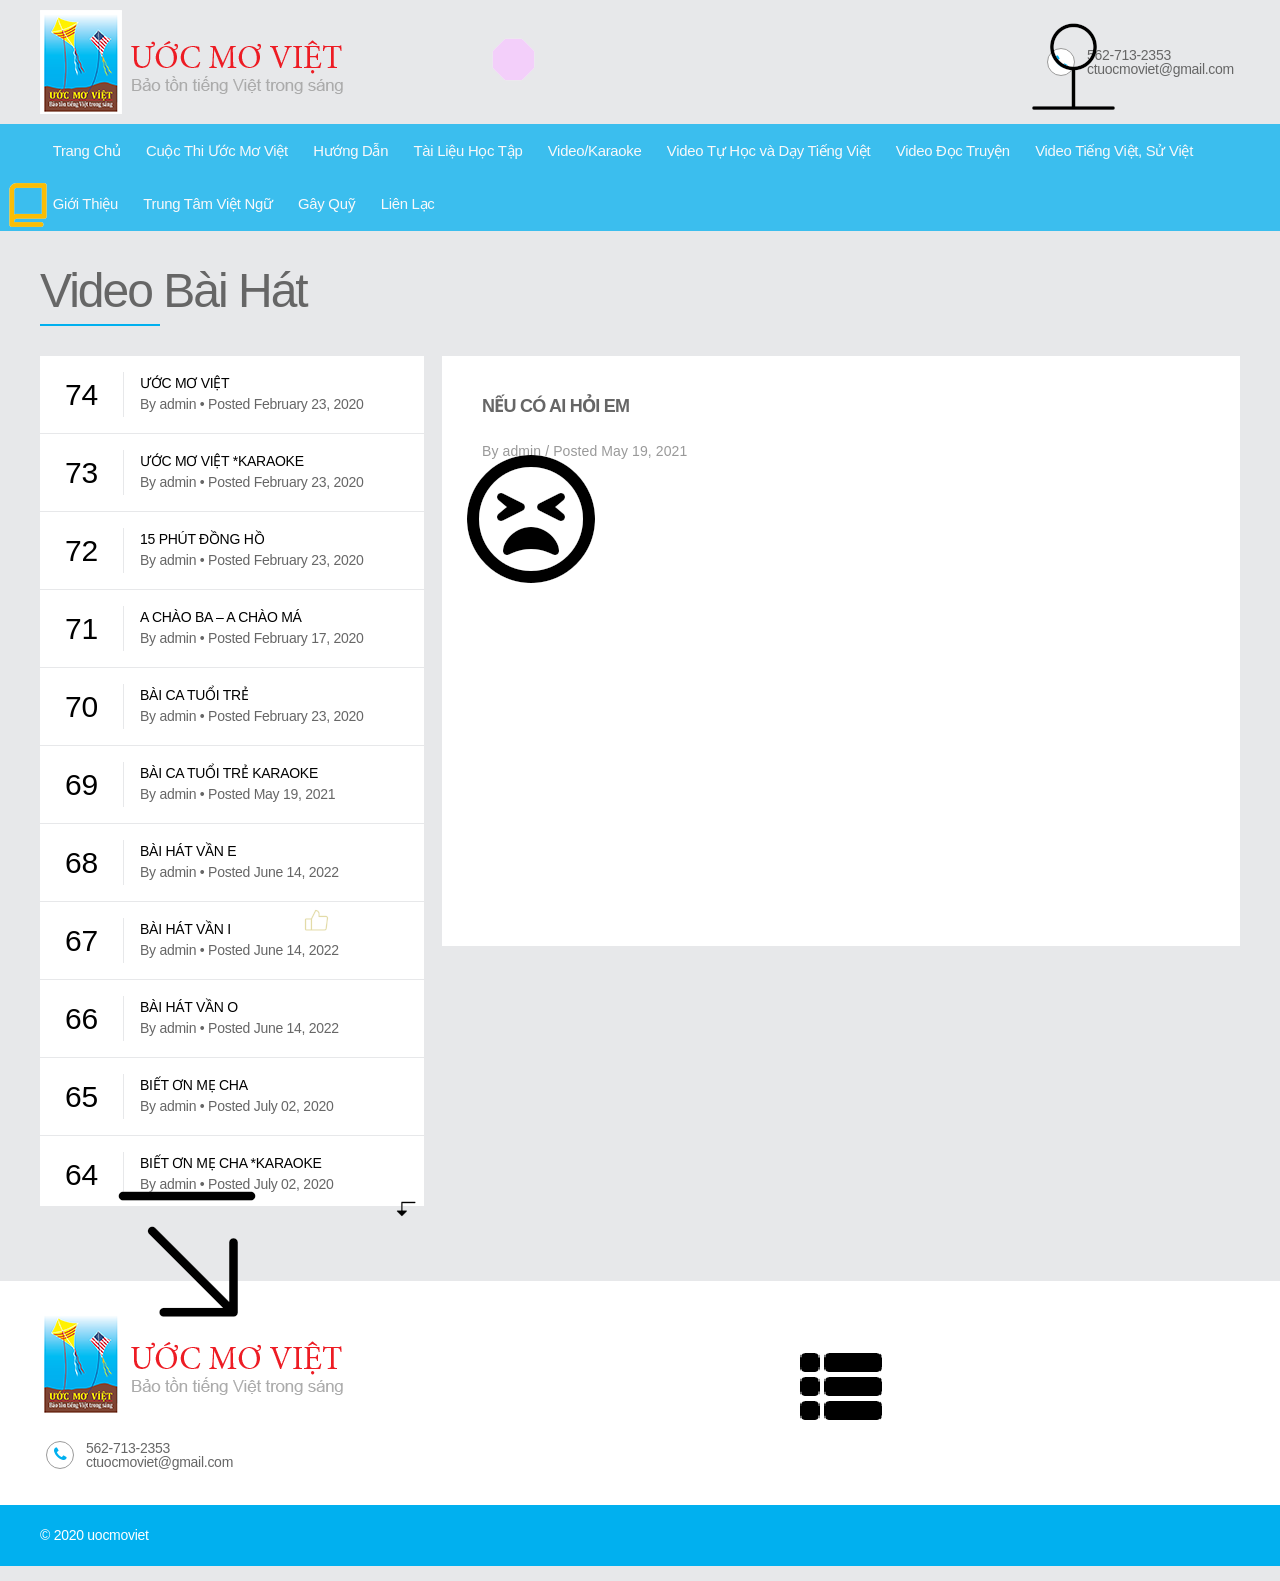  Describe the element at coordinates (1073, 68) in the screenshot. I see `mark a location on the map` at that location.